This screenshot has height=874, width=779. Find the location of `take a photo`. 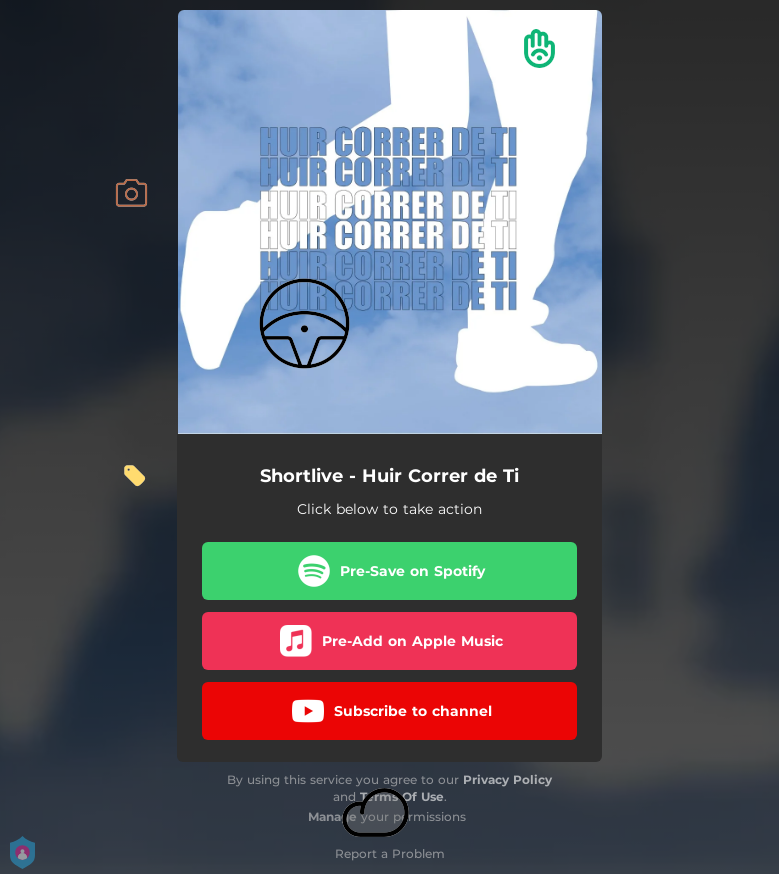

take a photo is located at coordinates (131, 193).